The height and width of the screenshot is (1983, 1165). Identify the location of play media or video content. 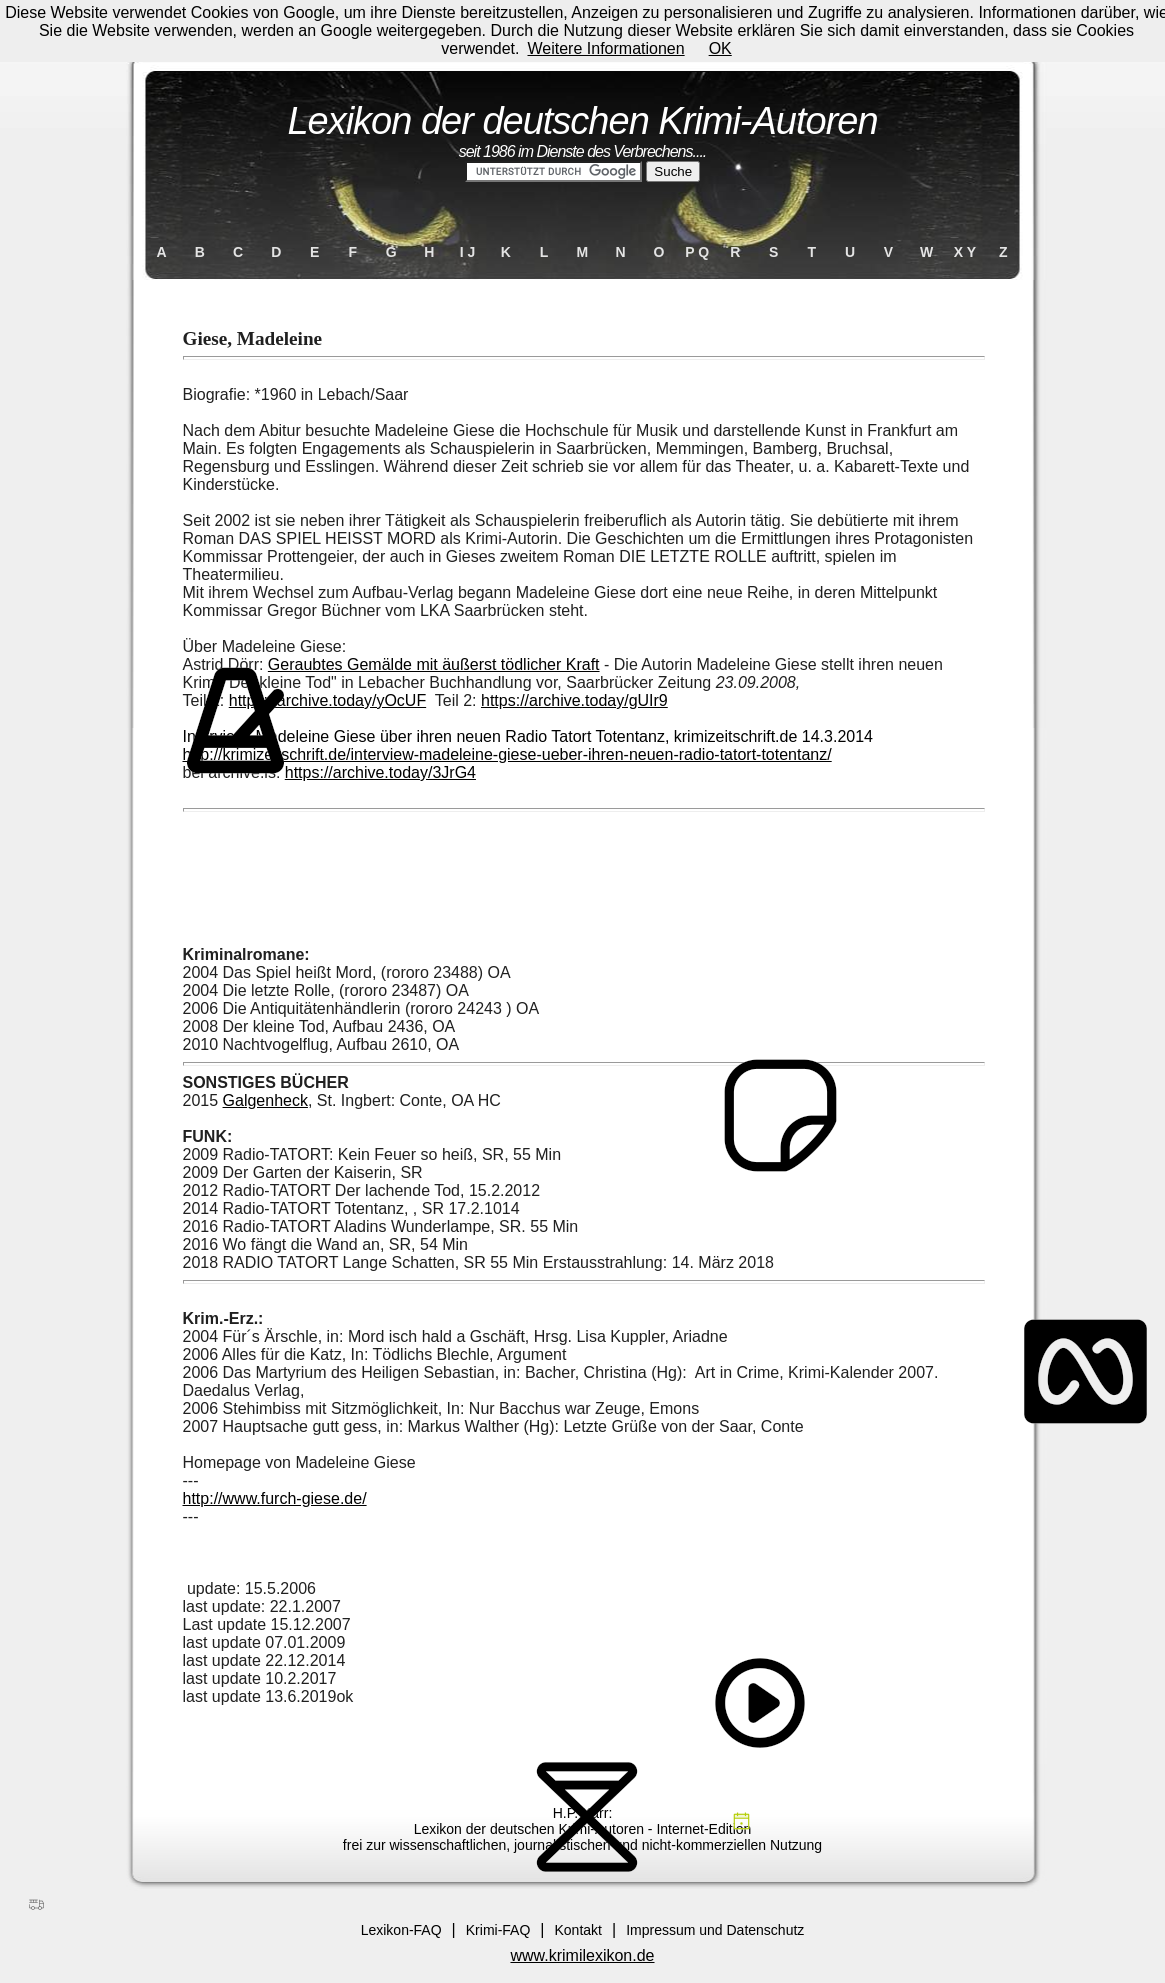
(760, 1703).